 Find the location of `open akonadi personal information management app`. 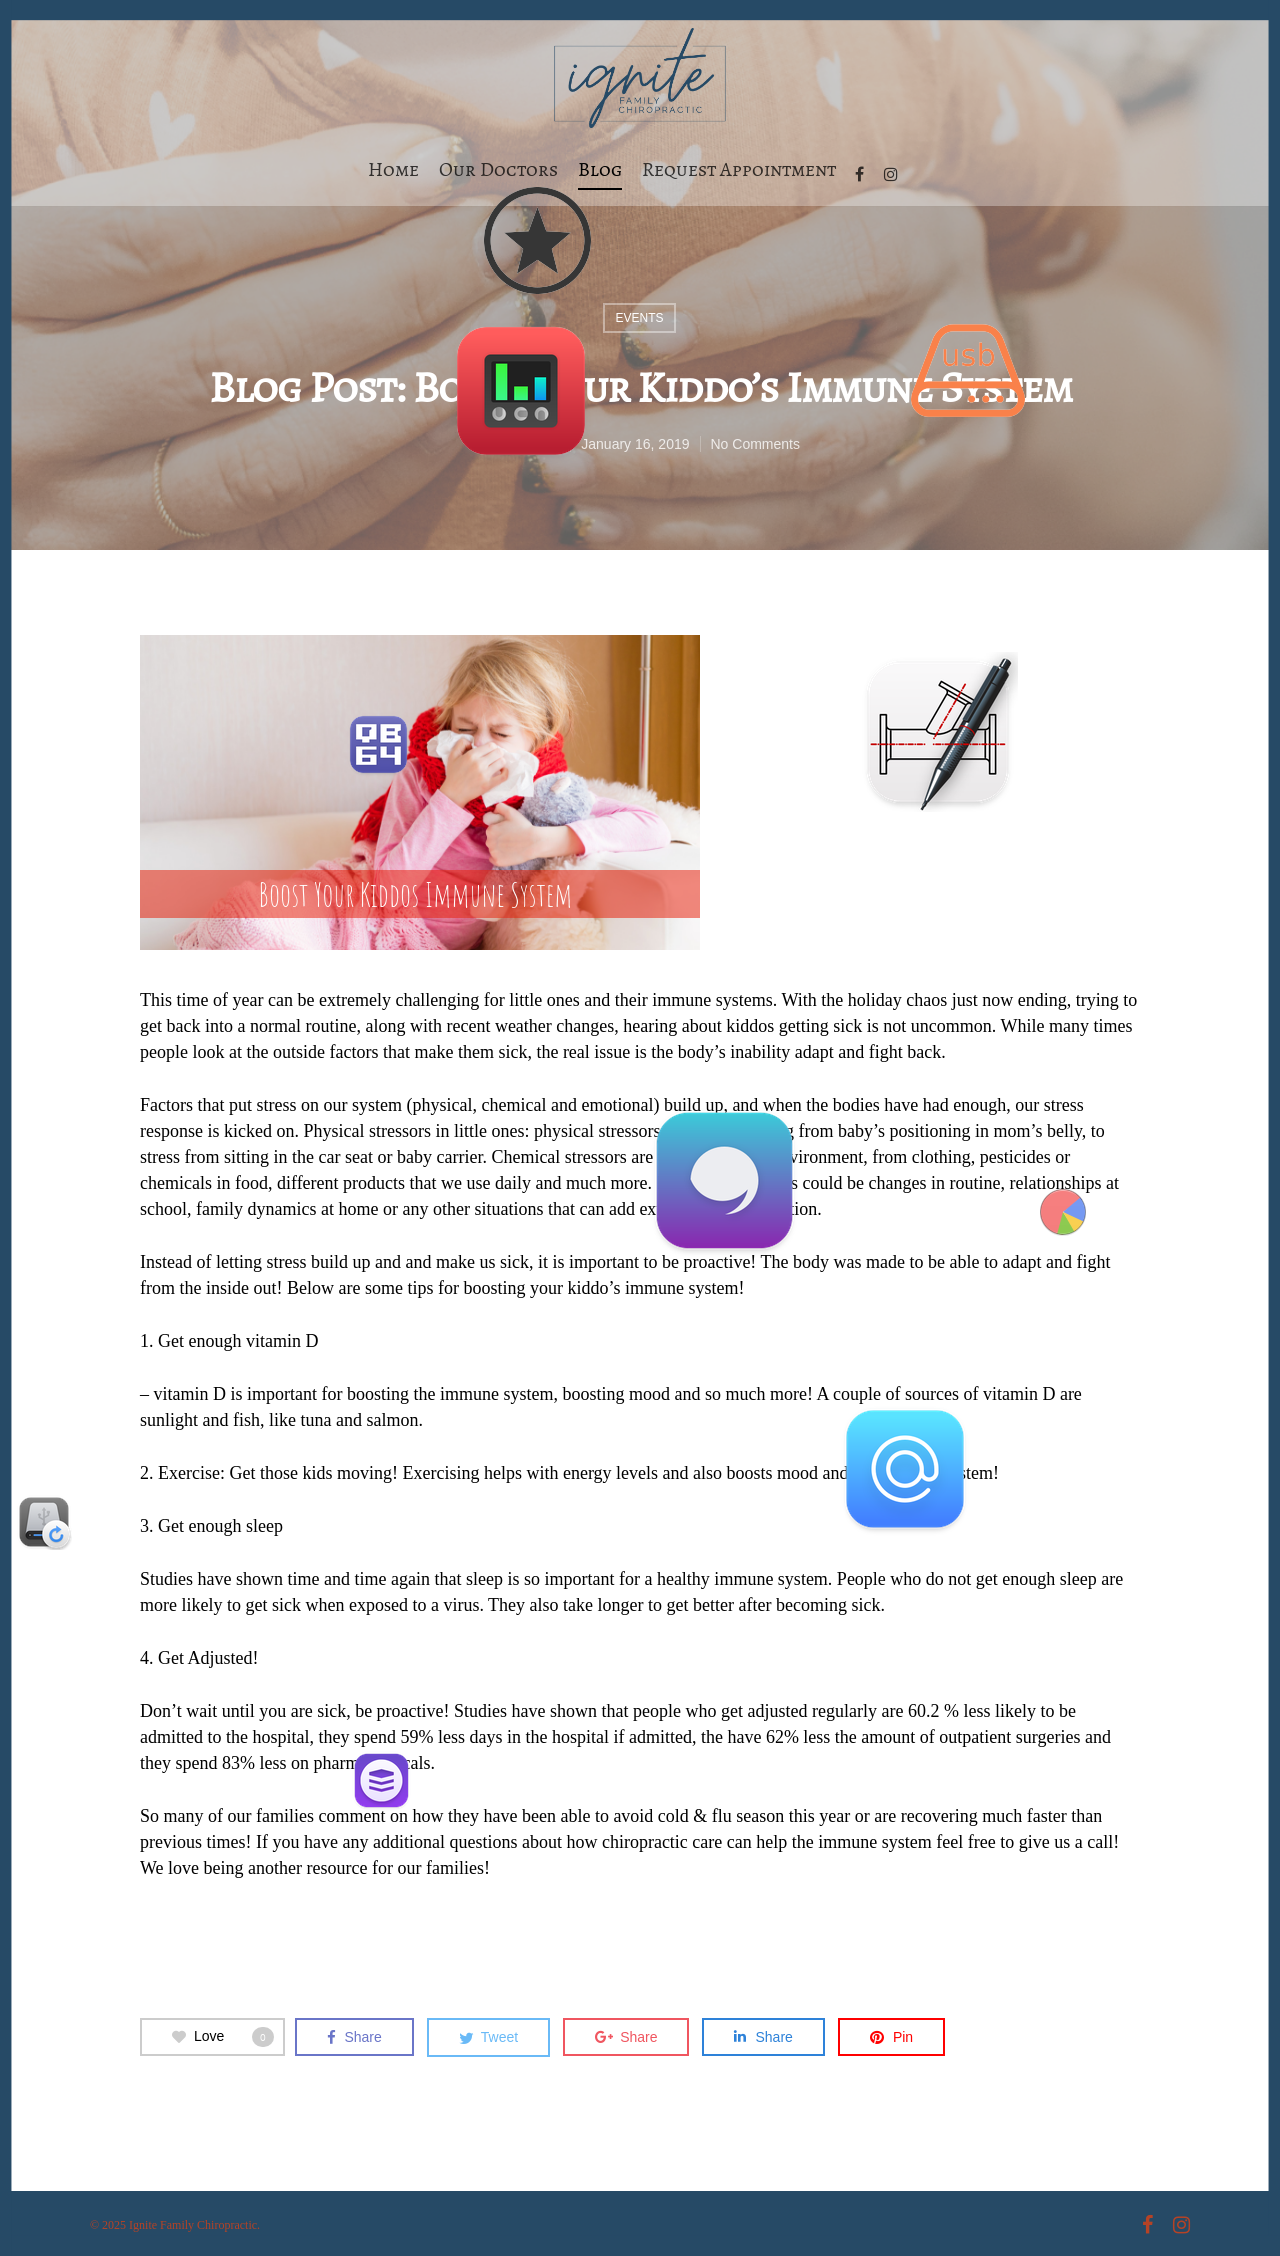

open akonadi personal information management app is located at coordinates (724, 1180).